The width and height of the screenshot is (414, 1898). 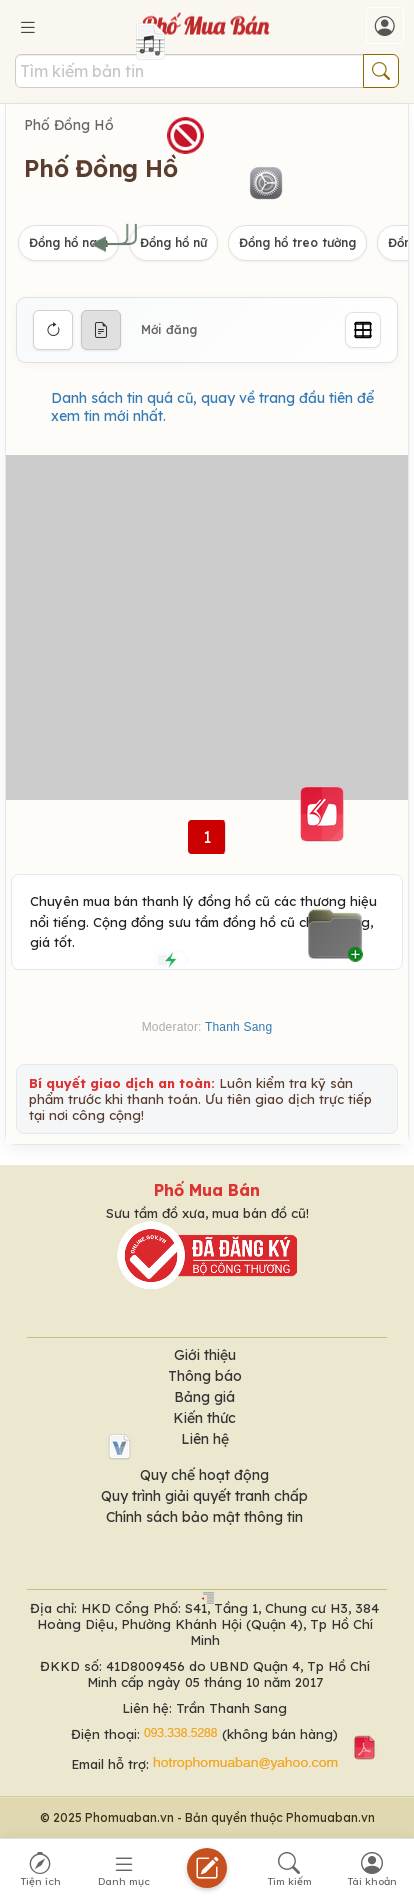 What do you see at coordinates (335, 934) in the screenshot?
I see `create a new folder` at bounding box center [335, 934].